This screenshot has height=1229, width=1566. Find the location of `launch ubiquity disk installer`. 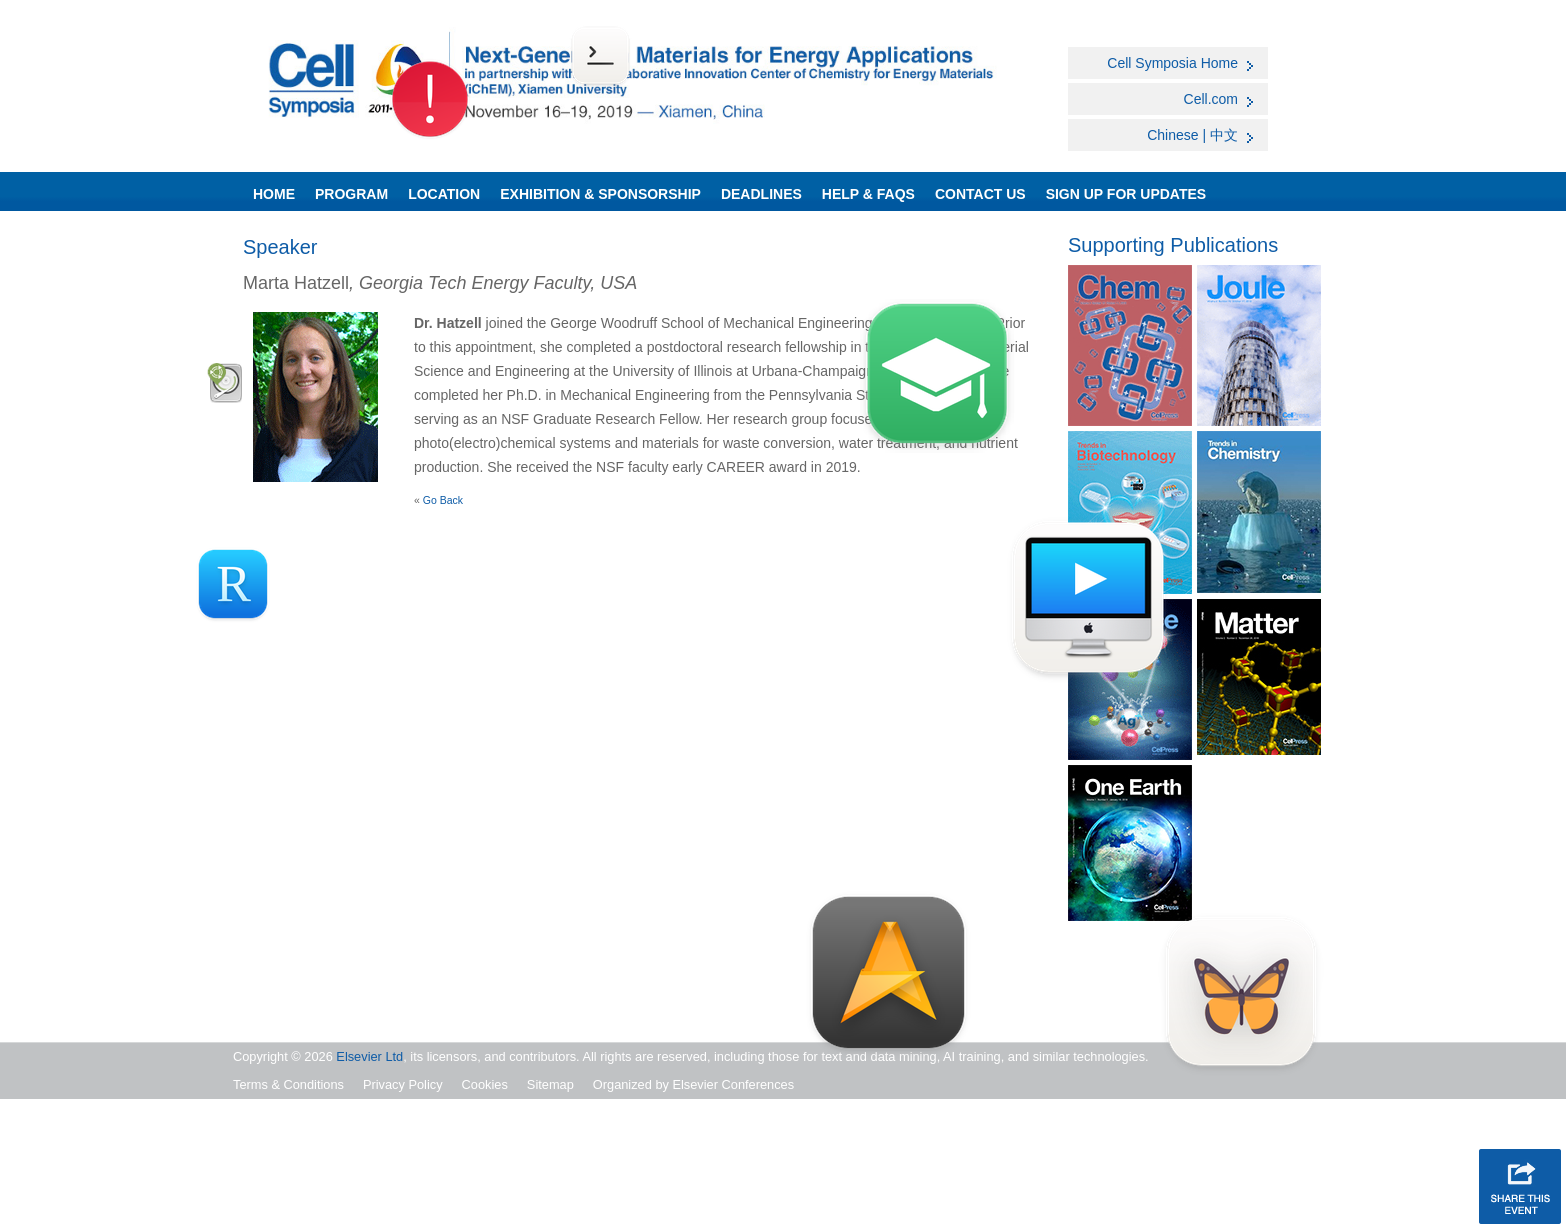

launch ubiquity disk installer is located at coordinates (226, 383).